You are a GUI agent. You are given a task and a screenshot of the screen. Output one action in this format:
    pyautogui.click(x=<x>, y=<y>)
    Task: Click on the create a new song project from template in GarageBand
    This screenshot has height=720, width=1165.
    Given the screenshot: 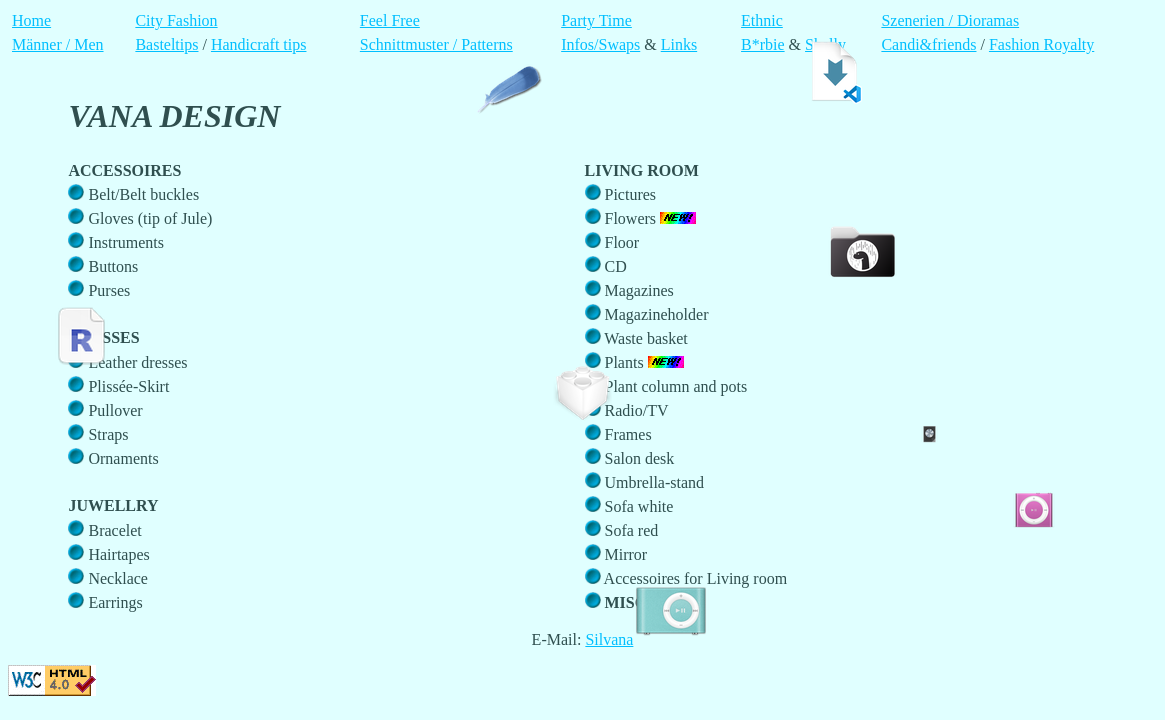 What is the action you would take?
    pyautogui.click(x=929, y=434)
    